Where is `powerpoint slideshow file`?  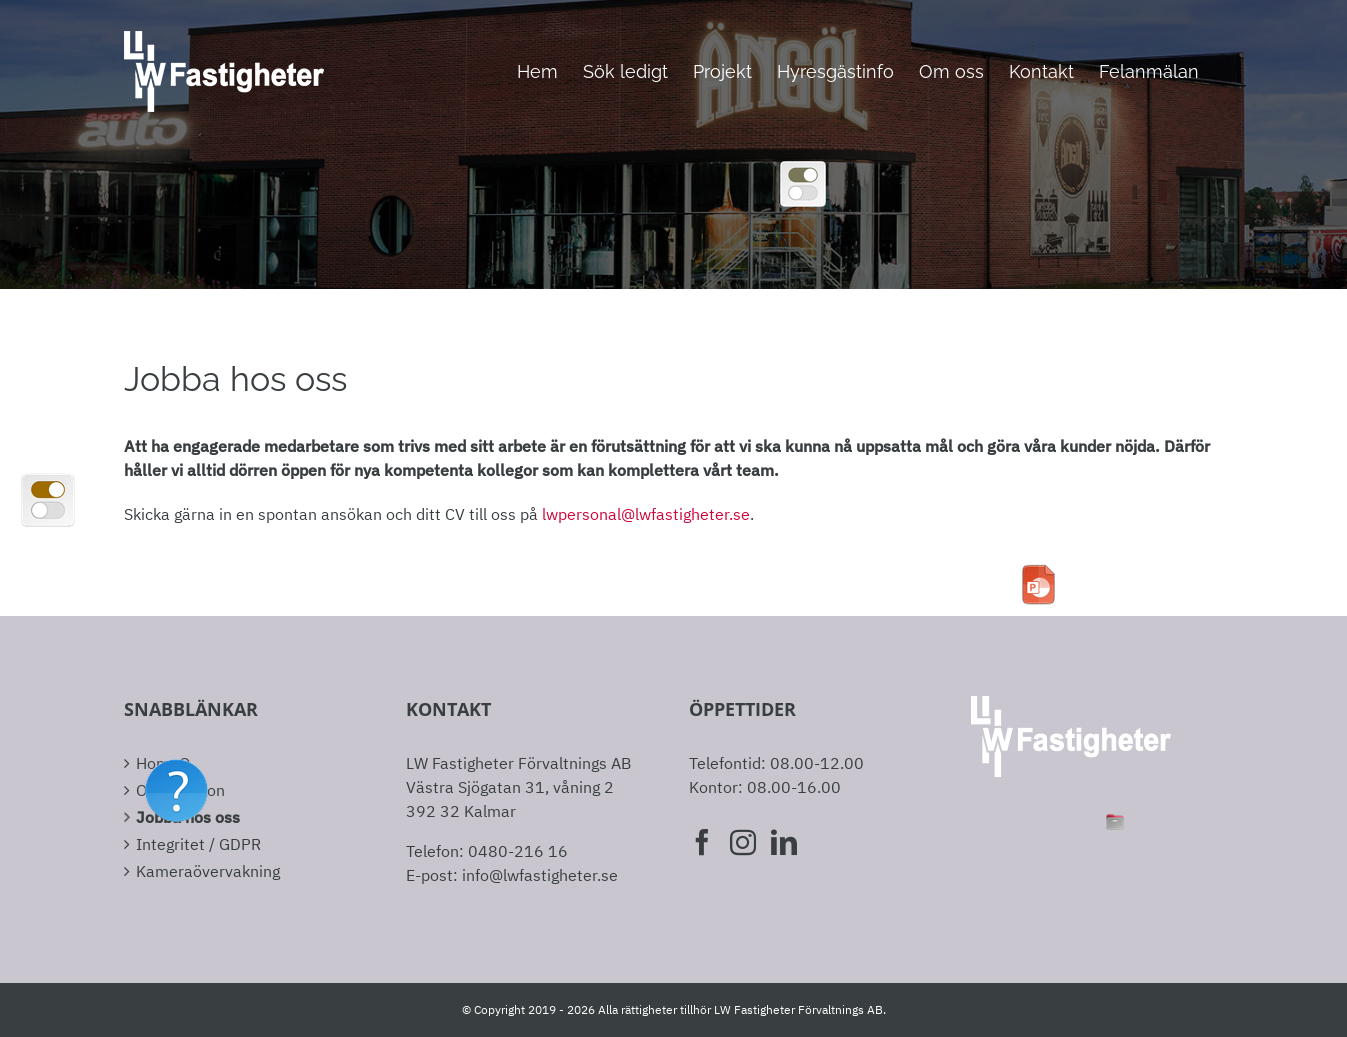 powerpoint slideshow file is located at coordinates (1038, 584).